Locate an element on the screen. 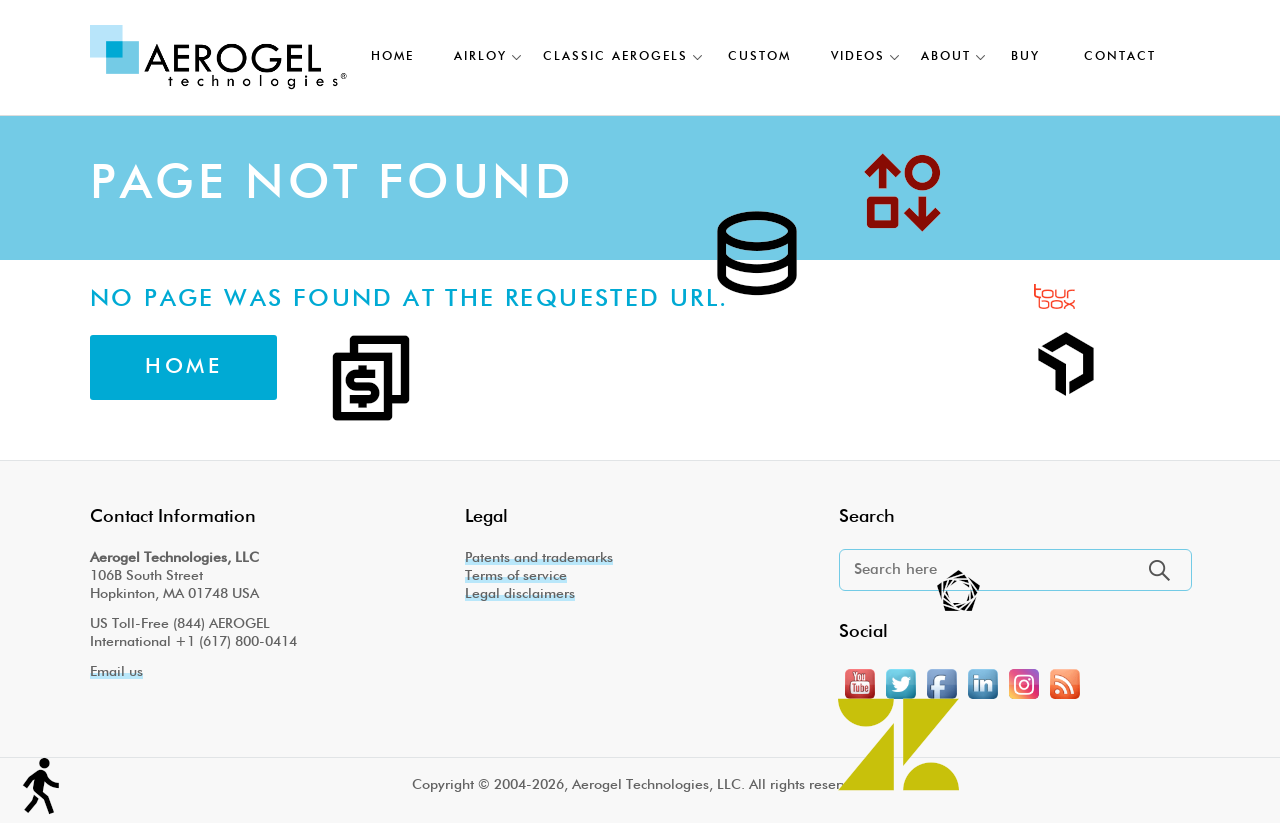 The height and width of the screenshot is (823, 1280). access database storage is located at coordinates (757, 251).